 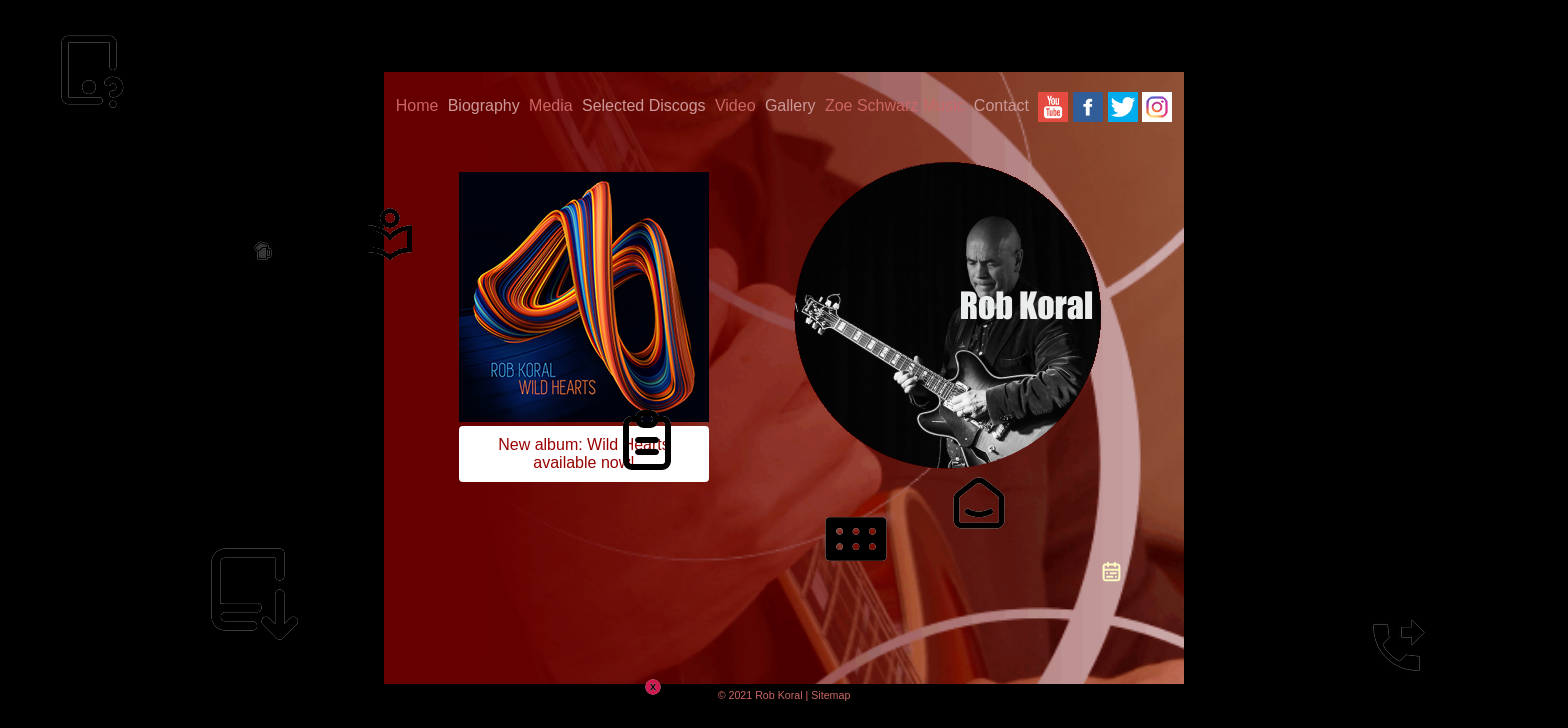 What do you see at coordinates (979, 503) in the screenshot?
I see `access smart home controls` at bounding box center [979, 503].